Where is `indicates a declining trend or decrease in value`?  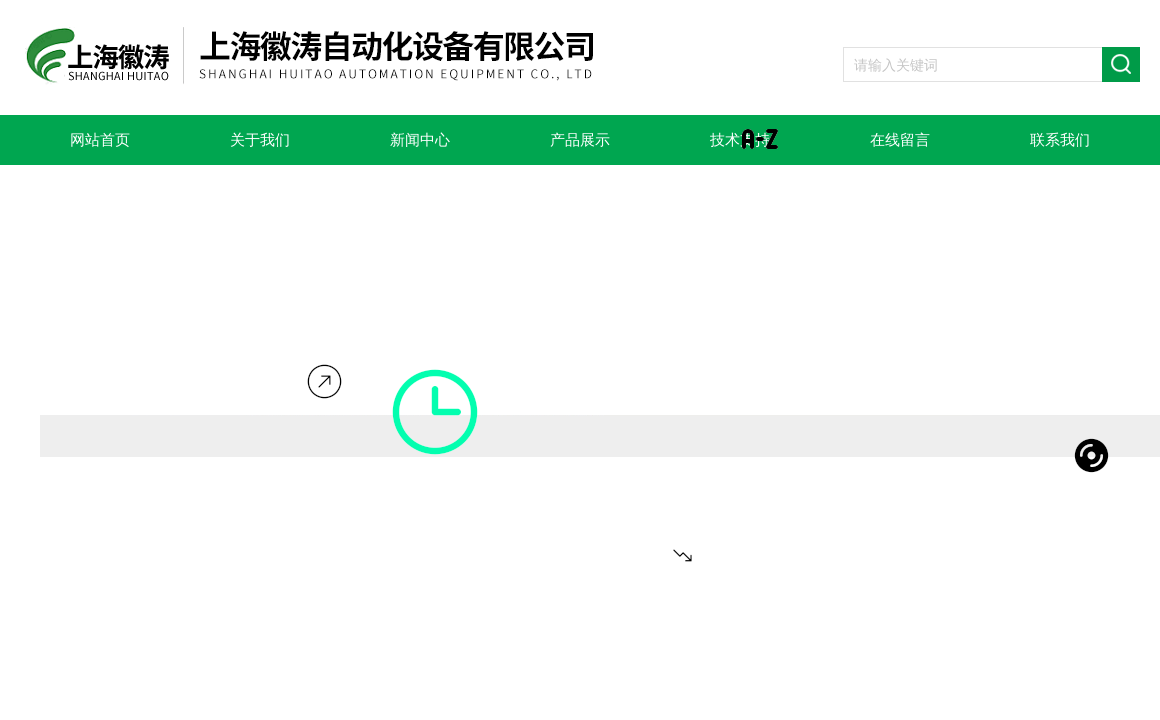
indicates a declining trend or decrease in value is located at coordinates (682, 555).